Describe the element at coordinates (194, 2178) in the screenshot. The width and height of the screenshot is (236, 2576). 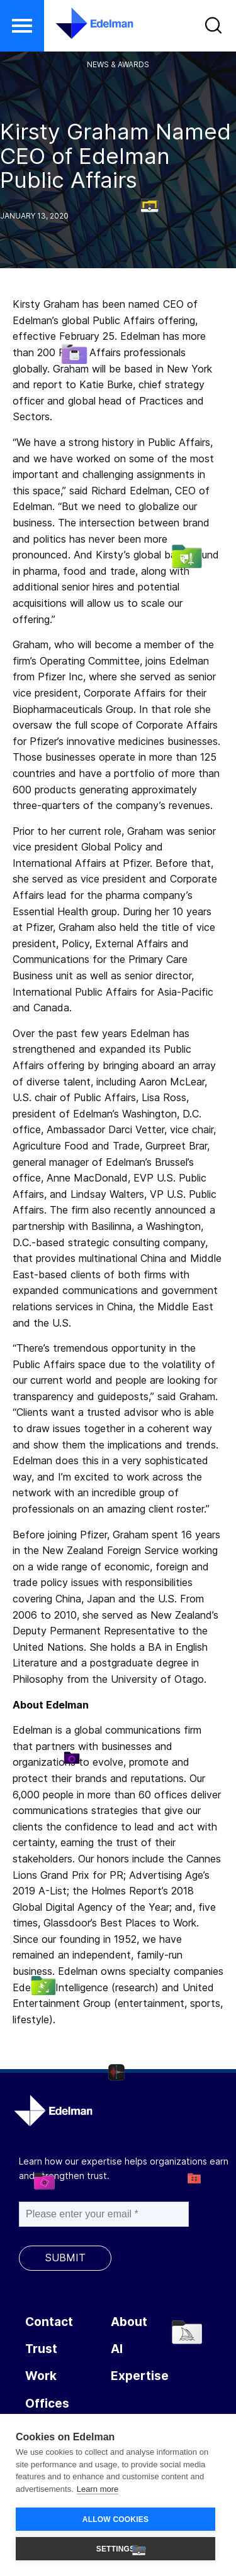
I see `open forth programming language projects folder` at that location.